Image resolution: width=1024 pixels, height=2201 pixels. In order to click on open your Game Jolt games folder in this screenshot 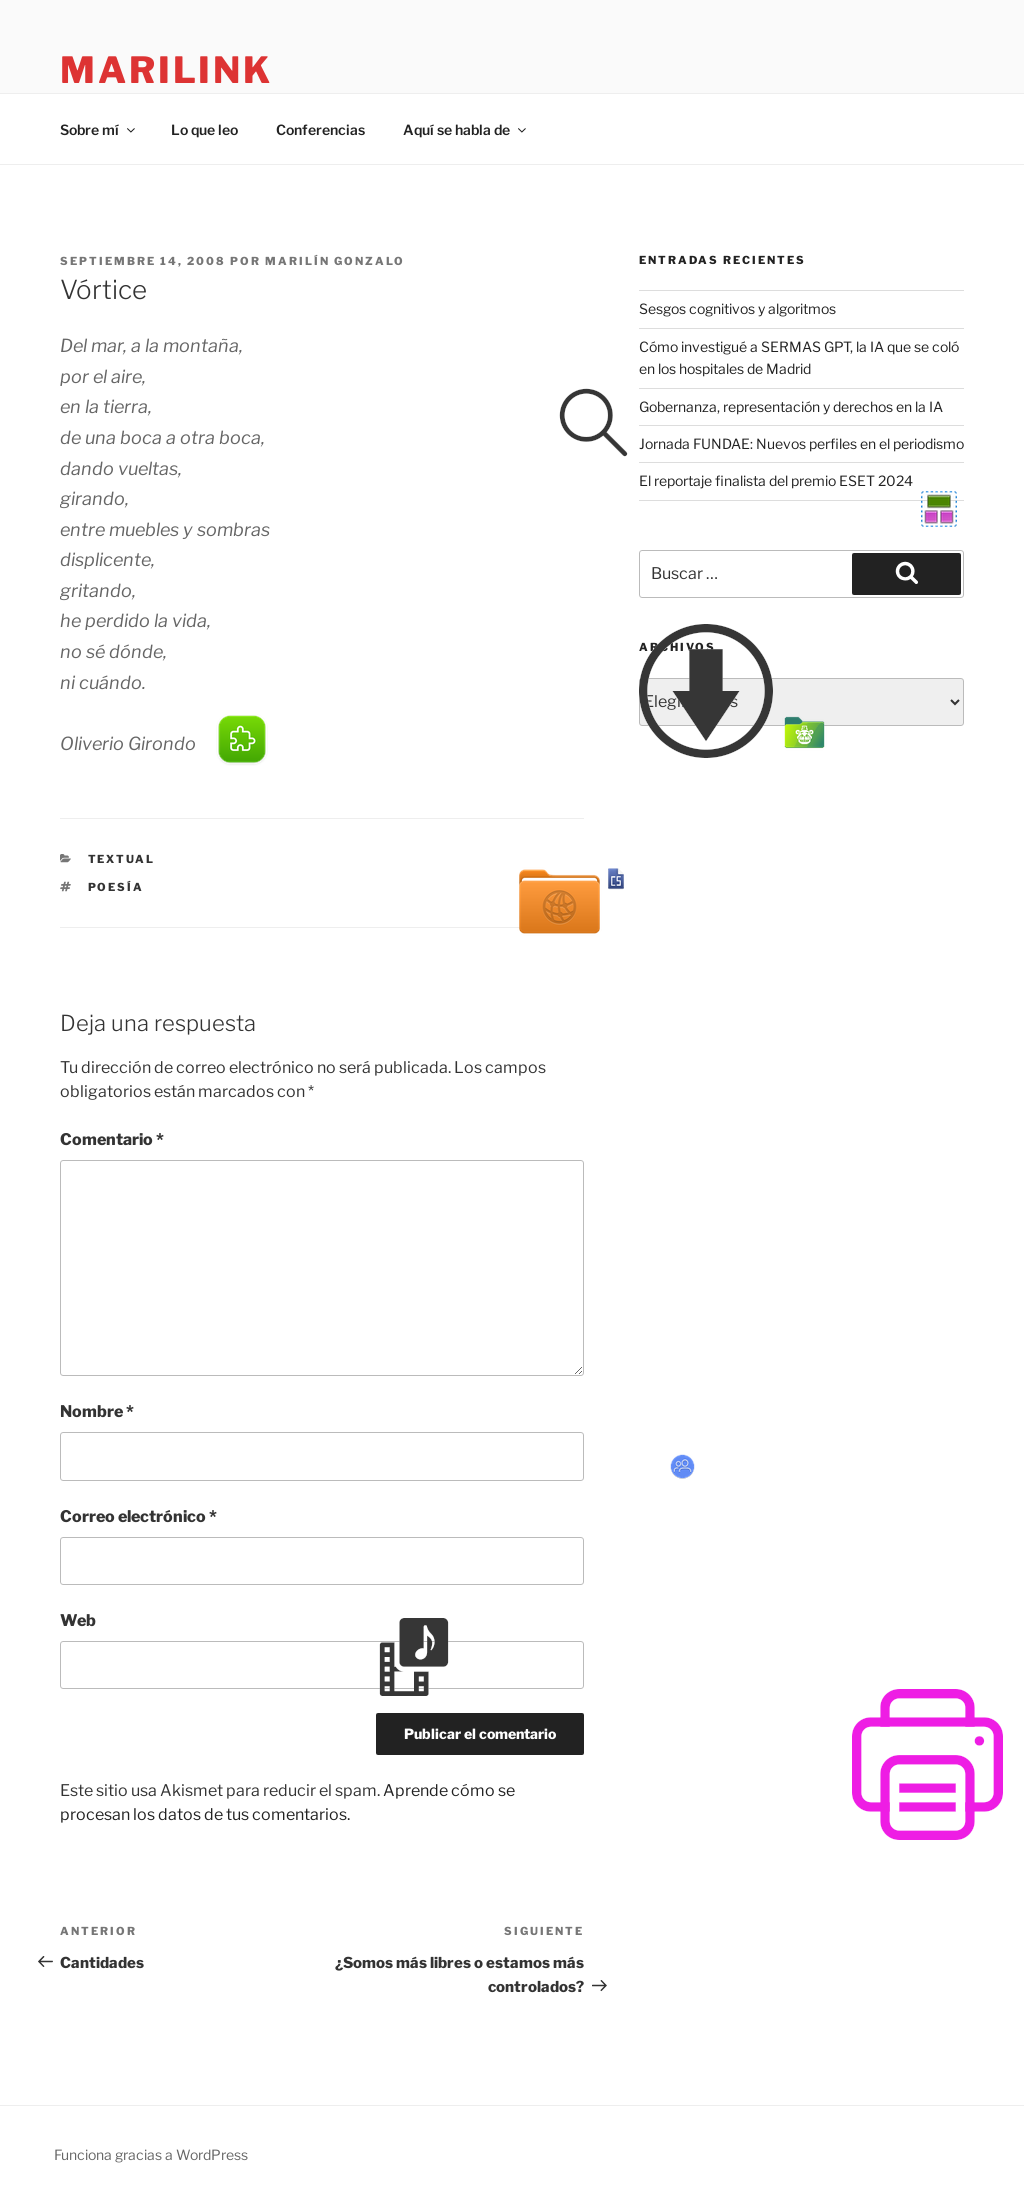, I will do `click(804, 733)`.